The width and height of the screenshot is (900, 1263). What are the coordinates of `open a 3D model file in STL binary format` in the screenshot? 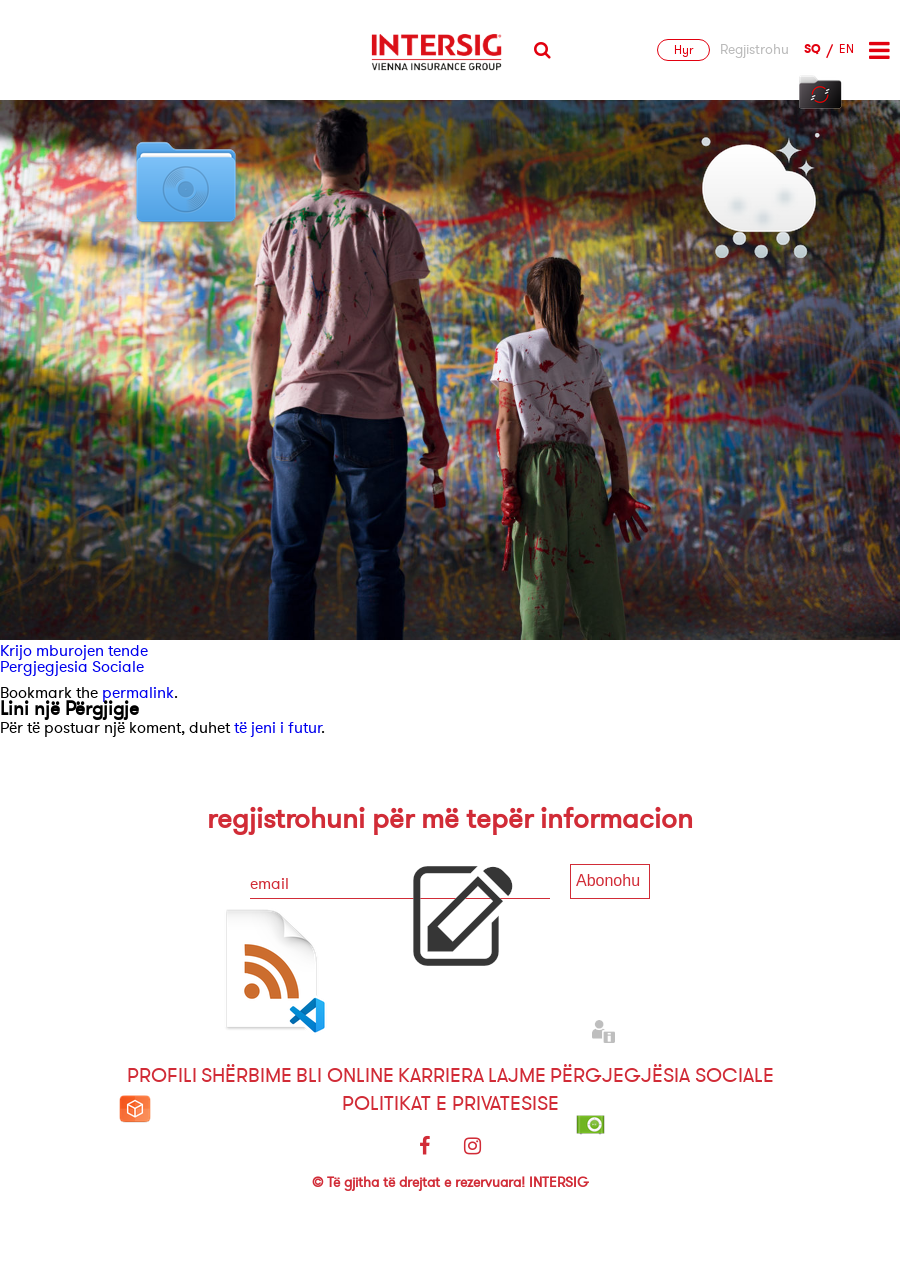 It's located at (135, 1108).